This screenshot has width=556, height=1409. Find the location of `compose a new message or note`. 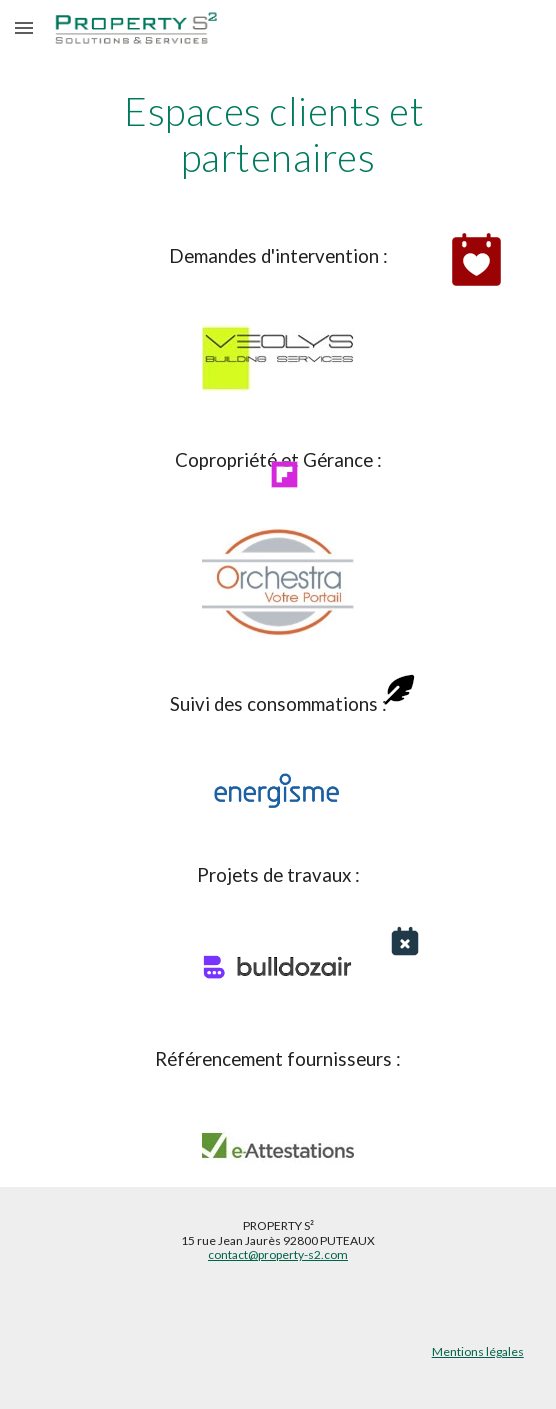

compose a new message or note is located at coordinates (399, 690).